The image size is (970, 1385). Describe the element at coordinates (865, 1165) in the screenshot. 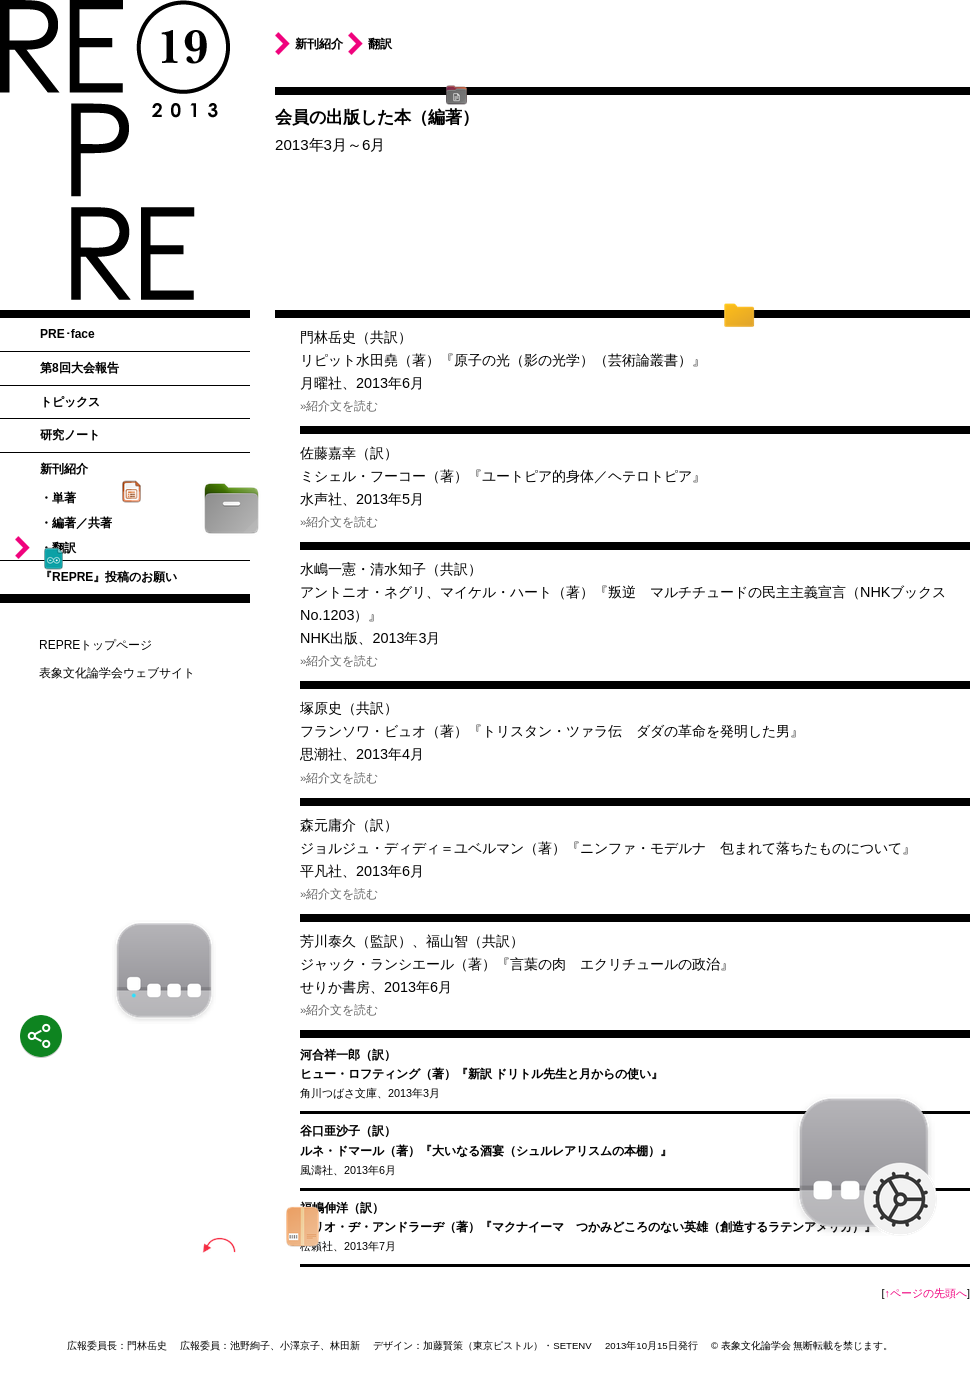

I see `configure xfce panel layout and profiles` at that location.